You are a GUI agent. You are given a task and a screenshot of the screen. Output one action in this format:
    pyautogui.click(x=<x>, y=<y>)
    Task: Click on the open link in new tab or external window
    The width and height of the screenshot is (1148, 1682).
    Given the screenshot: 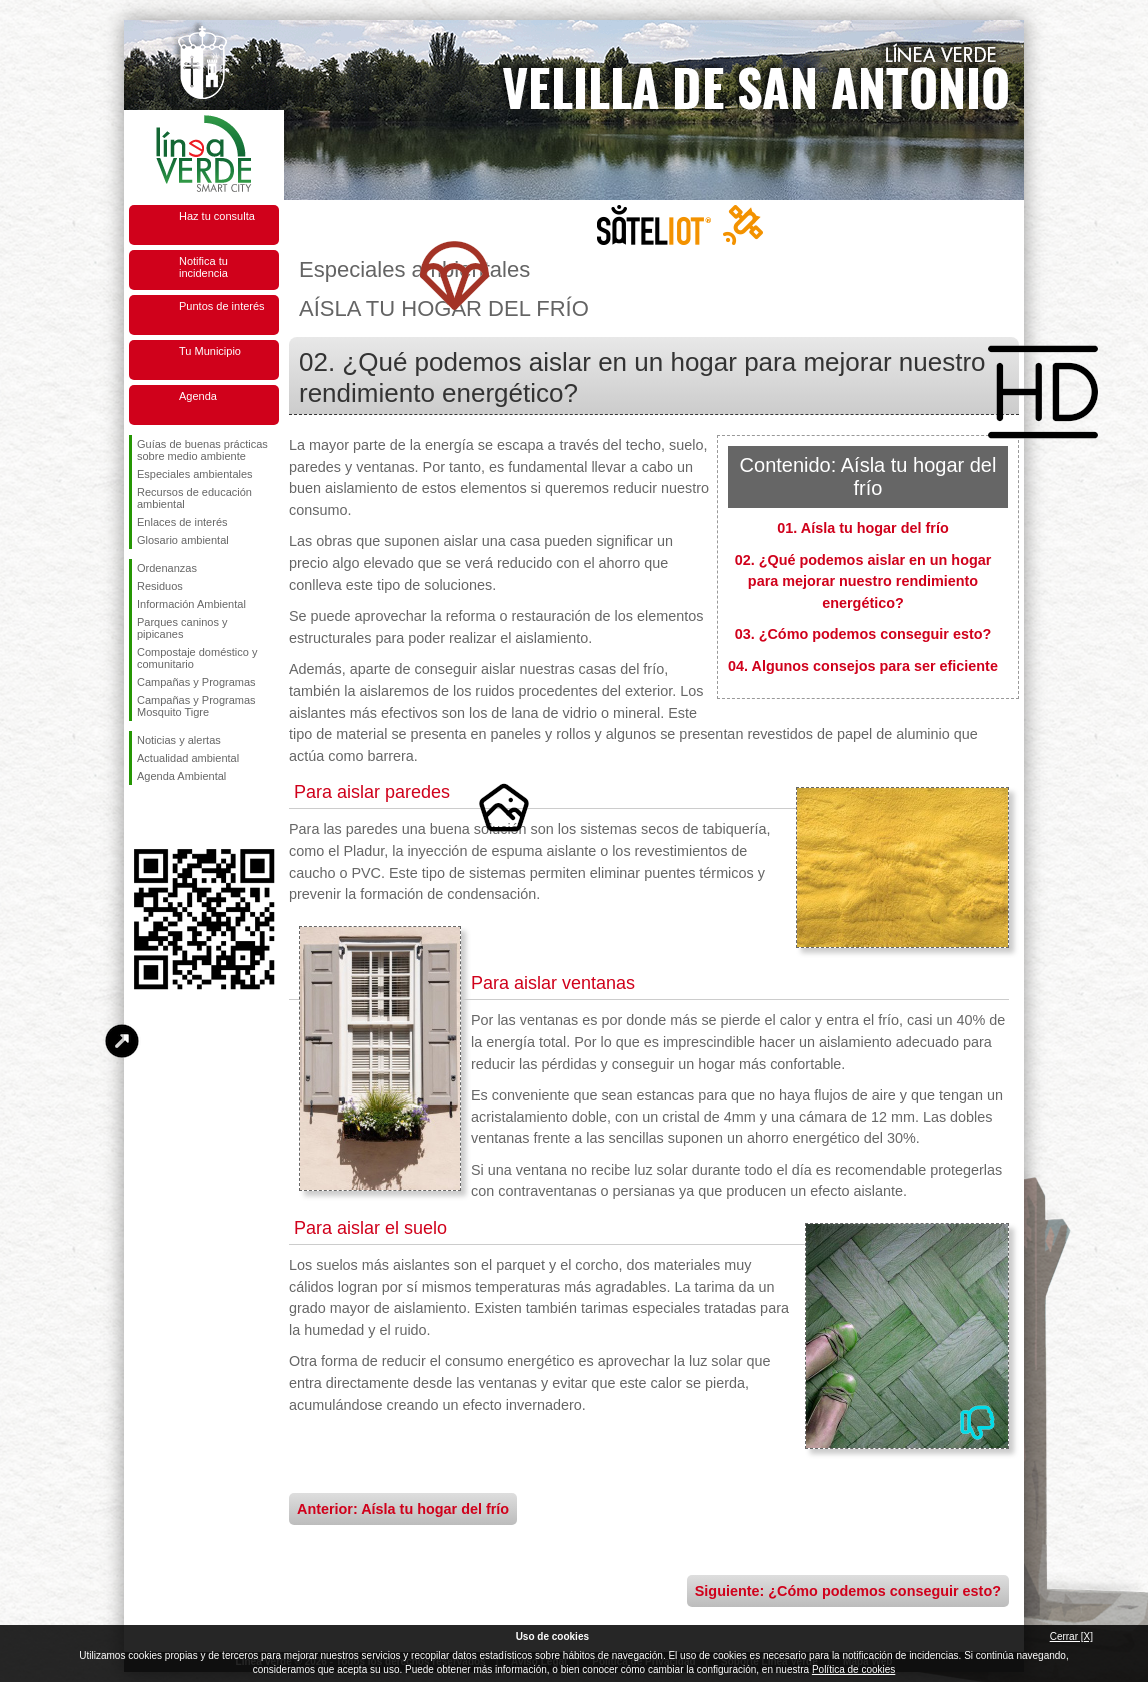 What is the action you would take?
    pyautogui.click(x=122, y=1041)
    